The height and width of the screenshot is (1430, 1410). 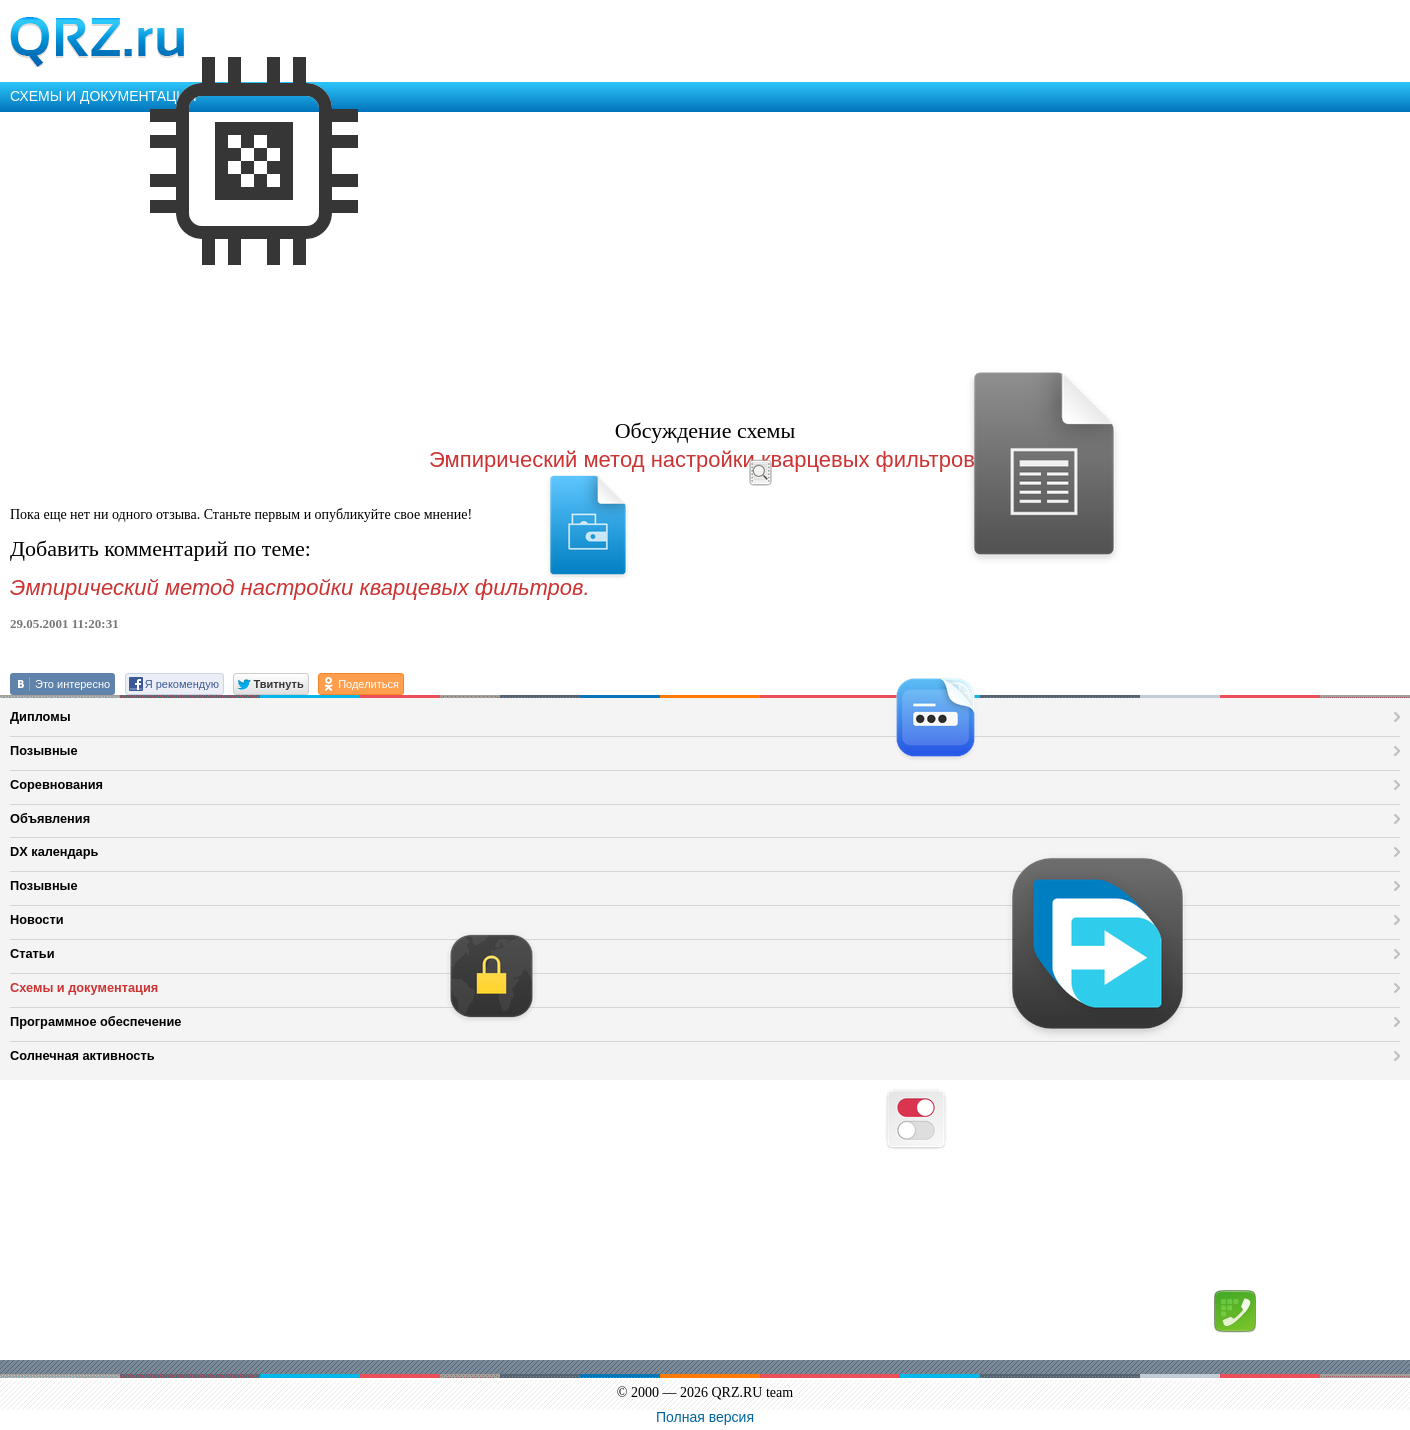 What do you see at coordinates (588, 527) in the screenshot?
I see `apple wallet pass file` at bounding box center [588, 527].